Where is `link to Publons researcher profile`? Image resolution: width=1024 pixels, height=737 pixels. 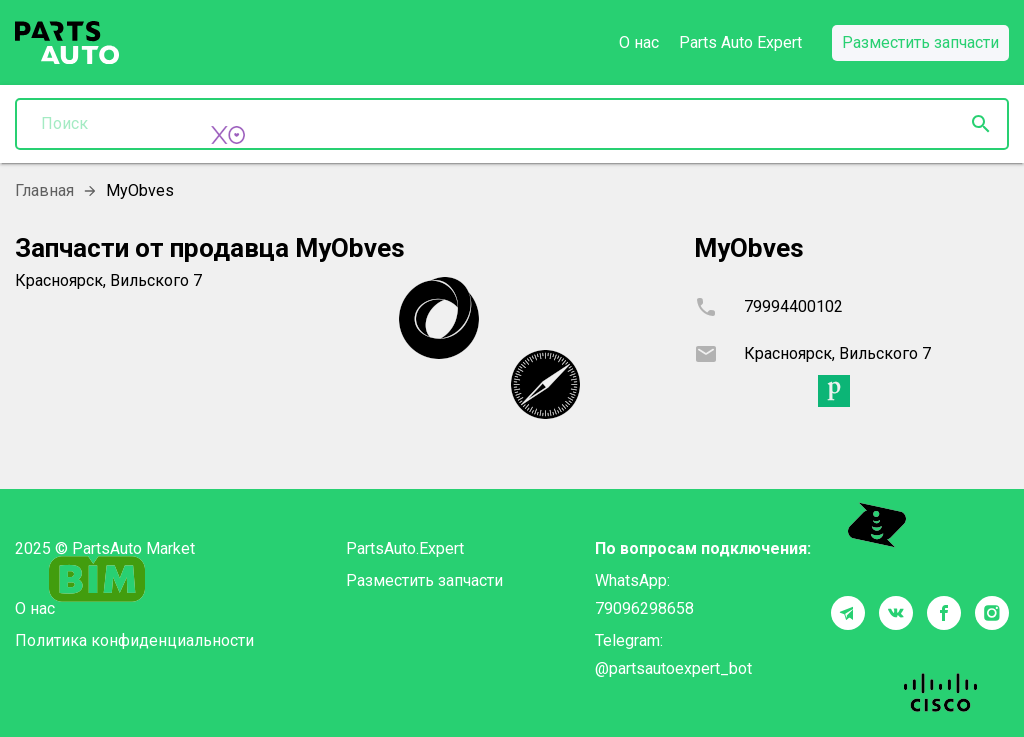
link to Publons researcher profile is located at coordinates (834, 391).